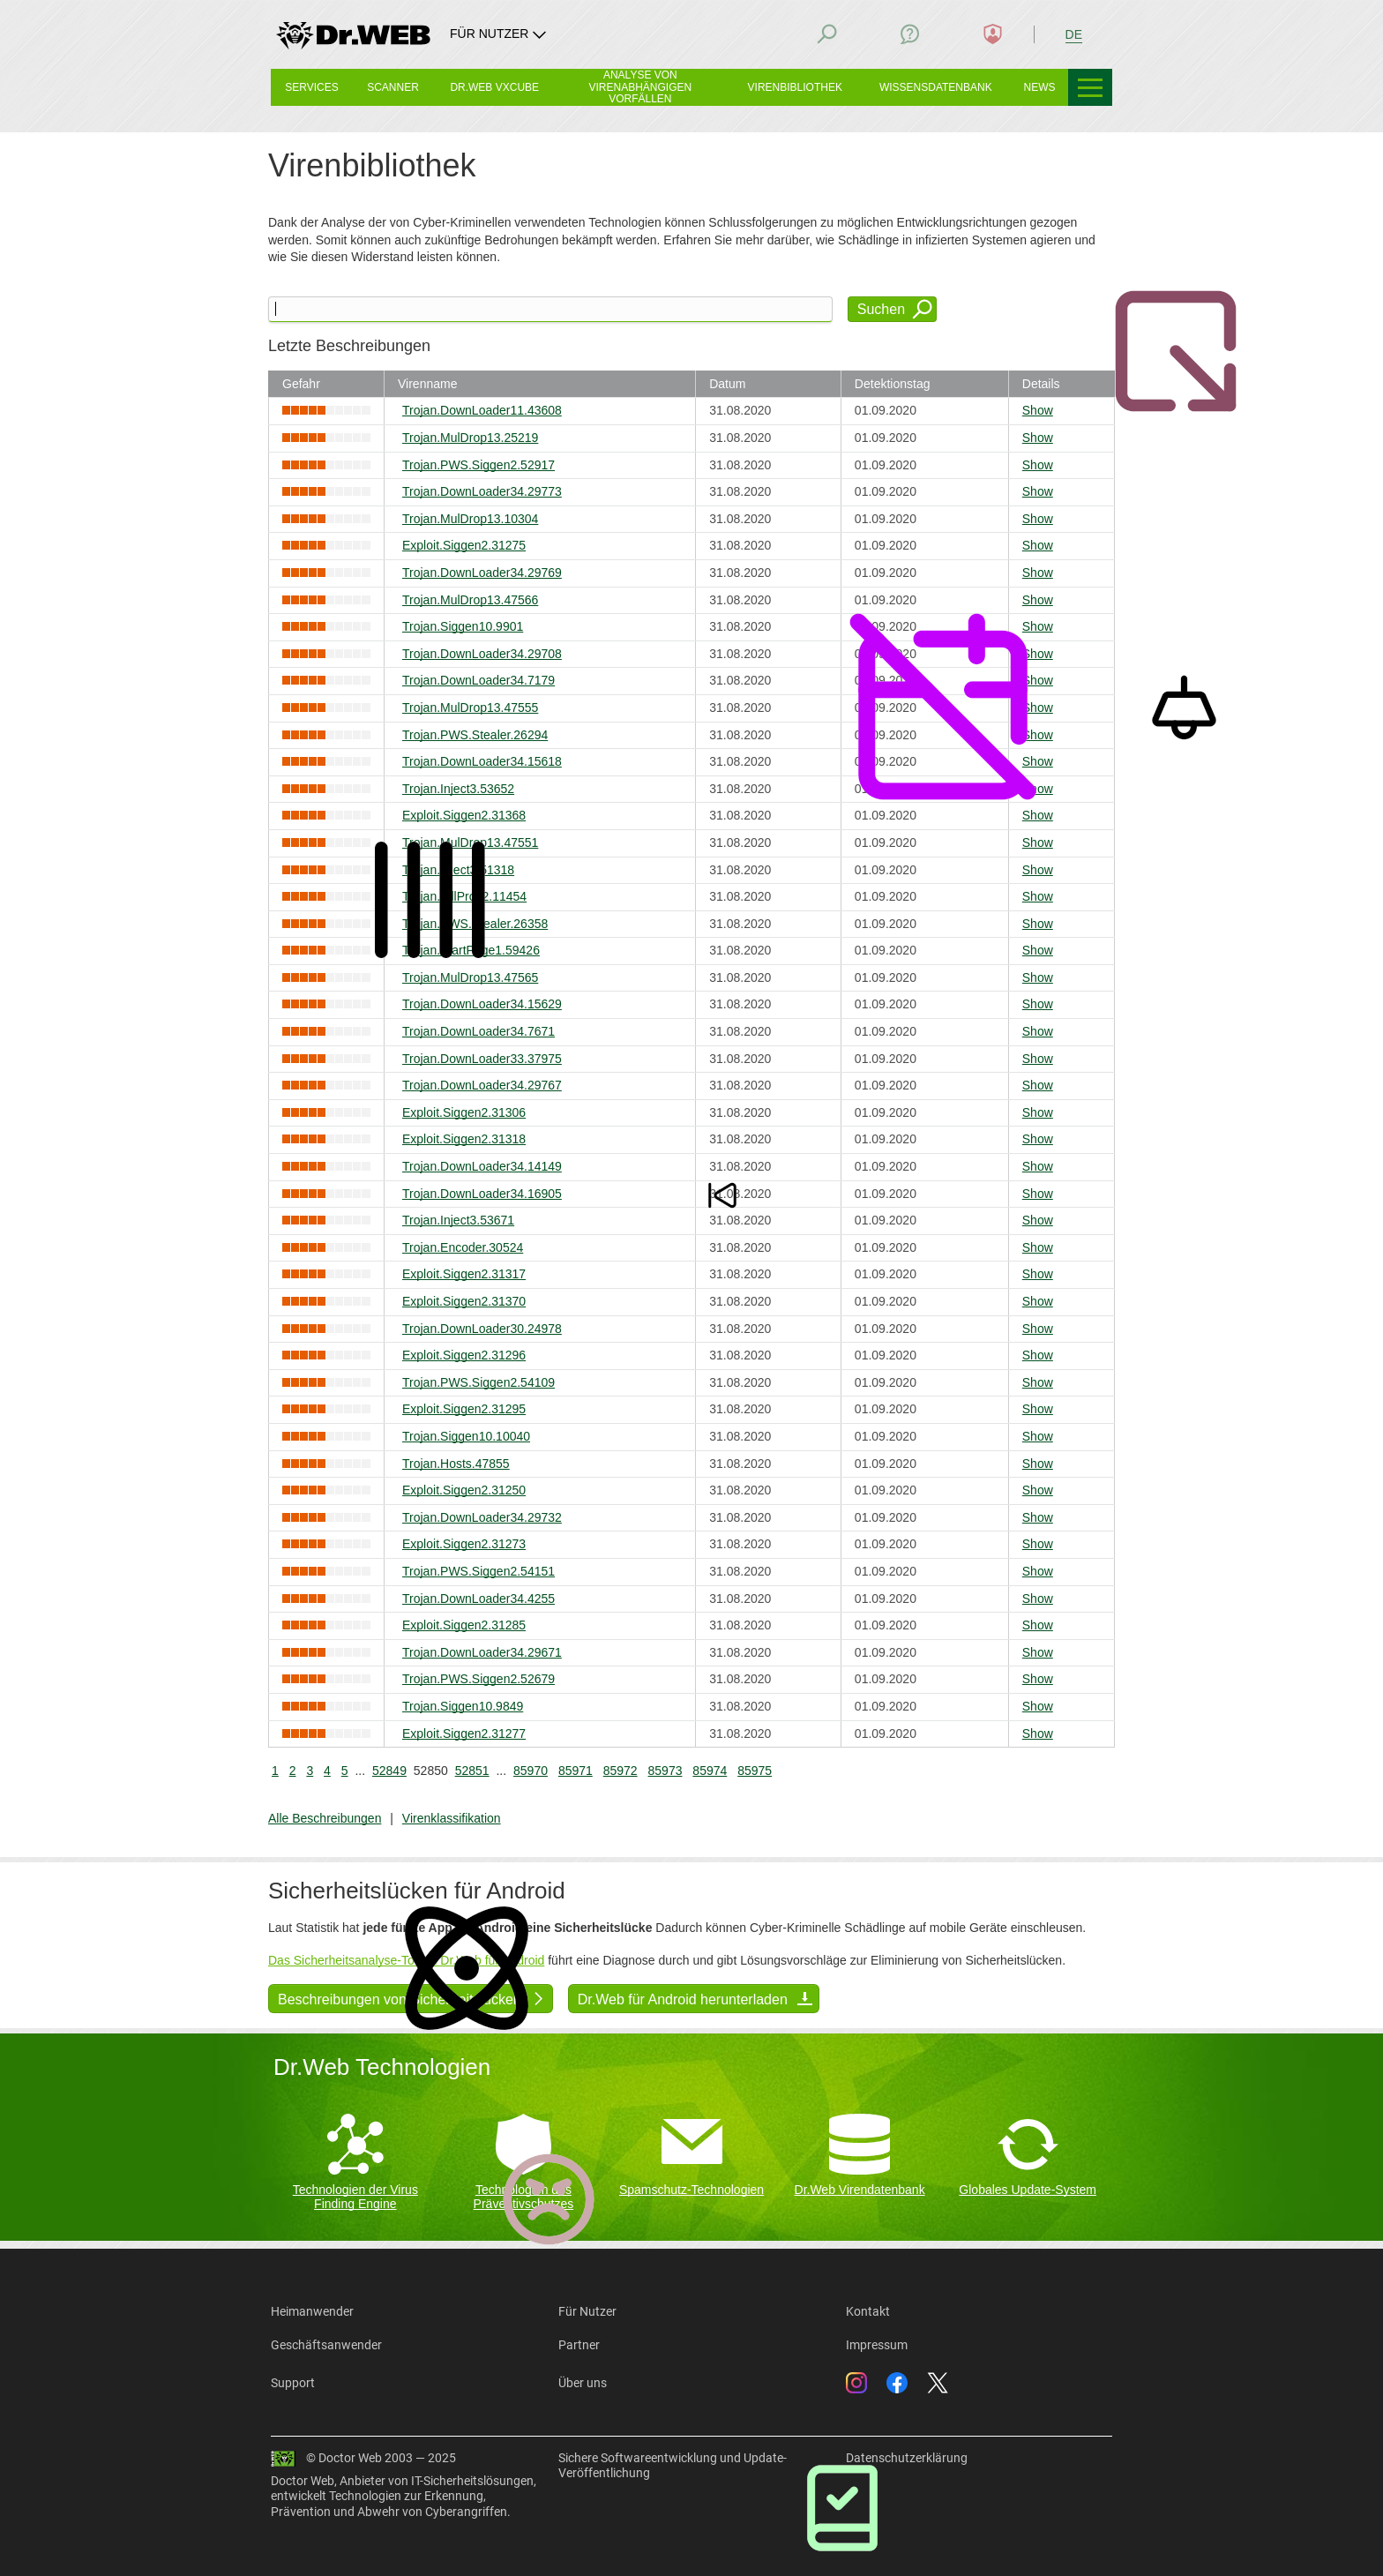 The width and height of the screenshot is (1383, 2576). What do you see at coordinates (722, 1195) in the screenshot?
I see `skip to previous track` at bounding box center [722, 1195].